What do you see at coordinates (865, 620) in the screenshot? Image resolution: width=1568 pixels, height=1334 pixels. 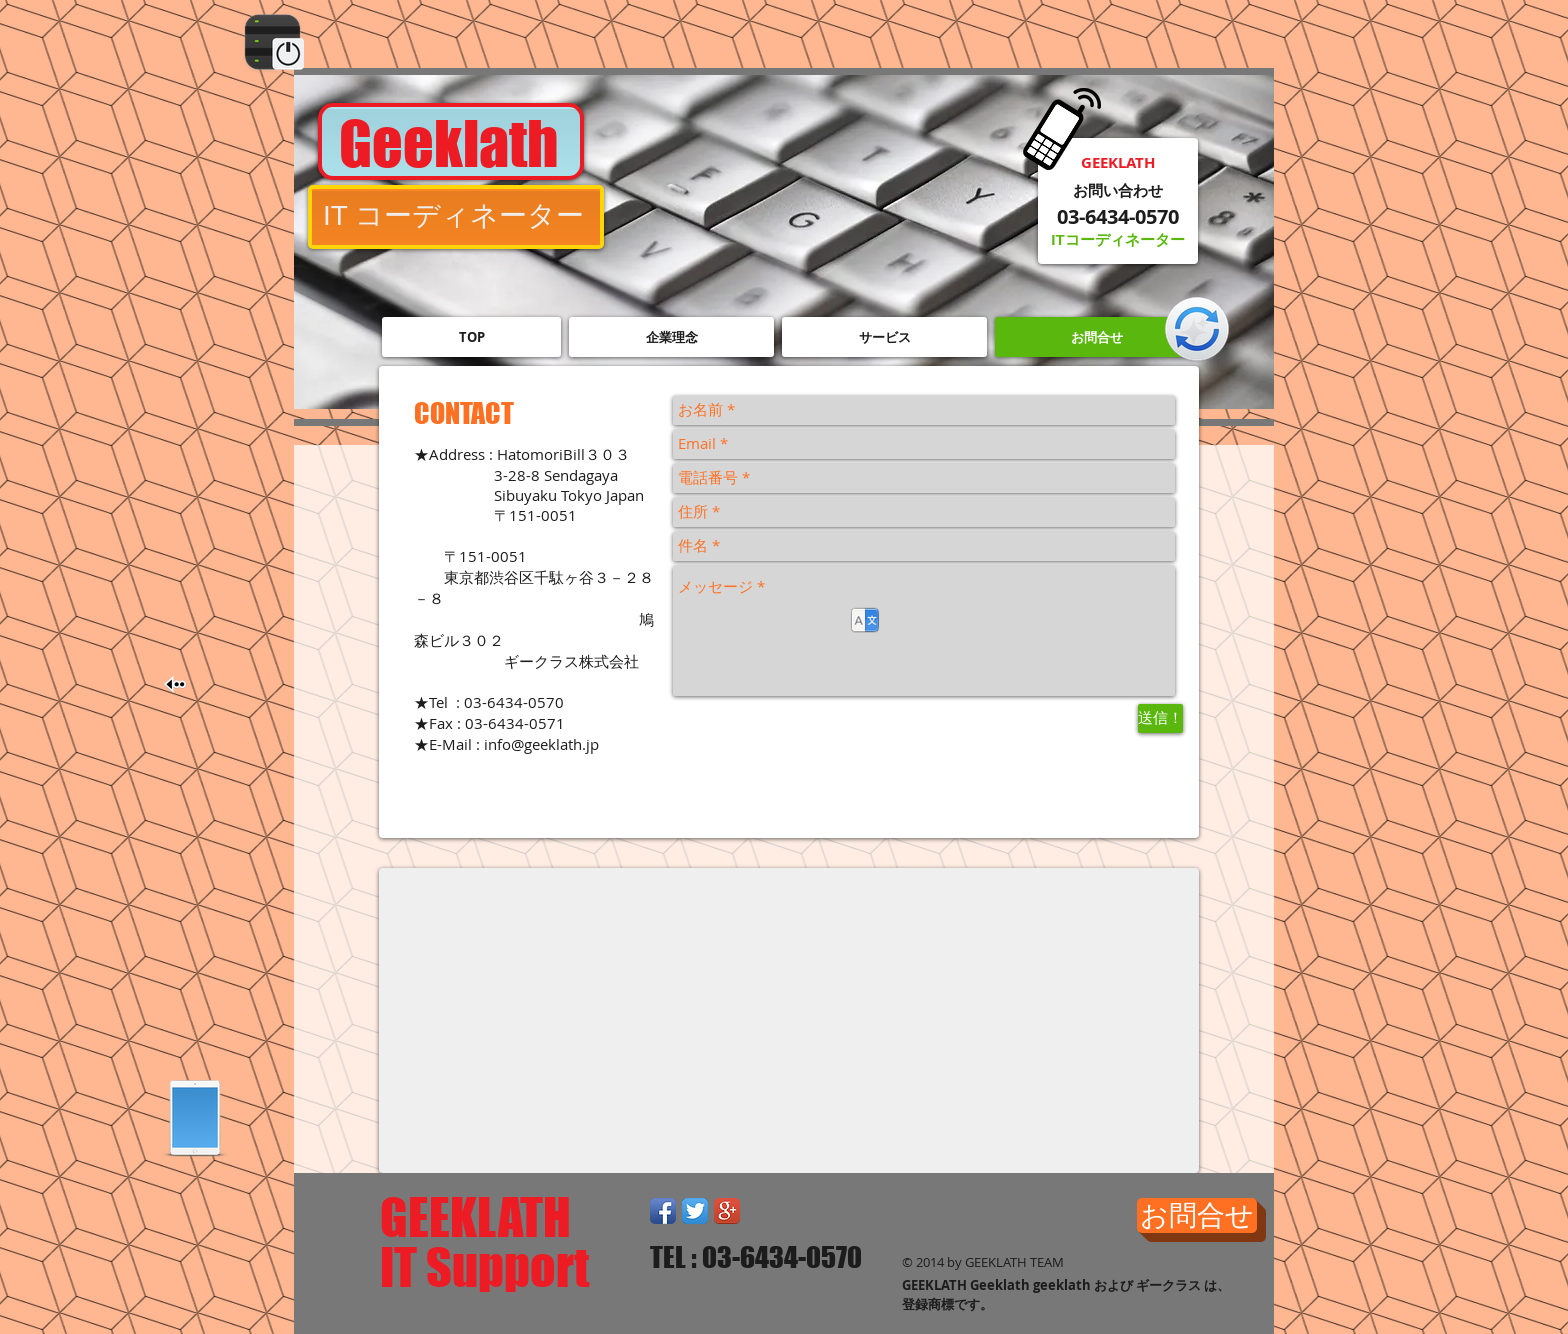 I see `access language and region settings` at bounding box center [865, 620].